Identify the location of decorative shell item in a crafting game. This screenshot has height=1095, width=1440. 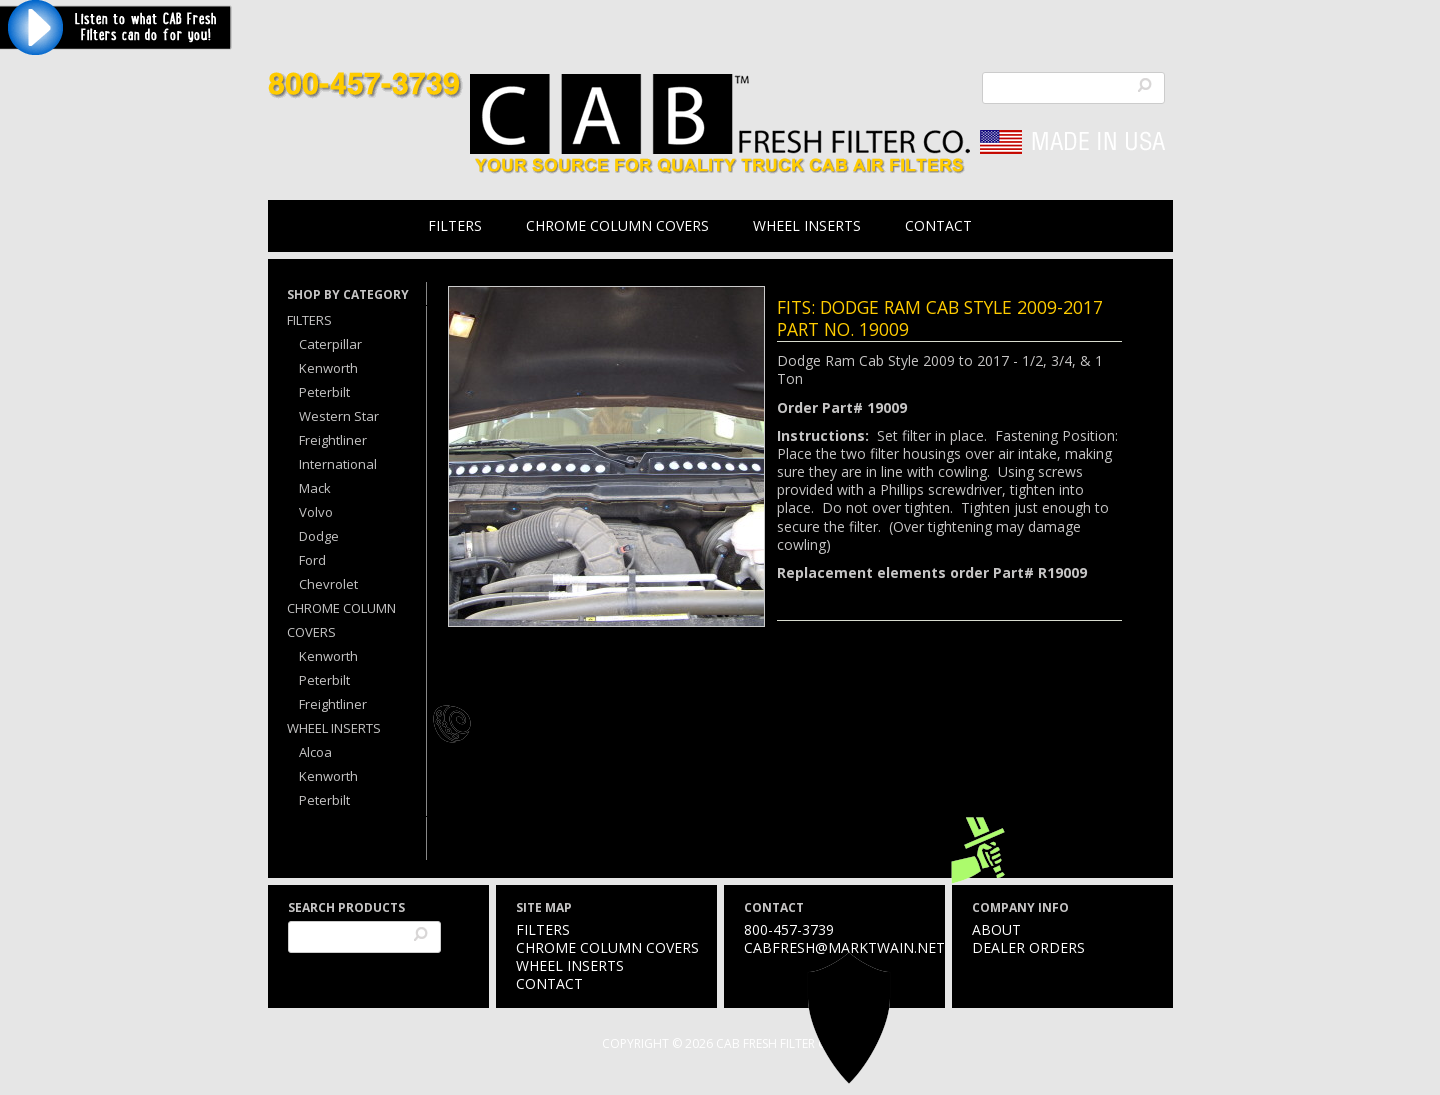
(452, 724).